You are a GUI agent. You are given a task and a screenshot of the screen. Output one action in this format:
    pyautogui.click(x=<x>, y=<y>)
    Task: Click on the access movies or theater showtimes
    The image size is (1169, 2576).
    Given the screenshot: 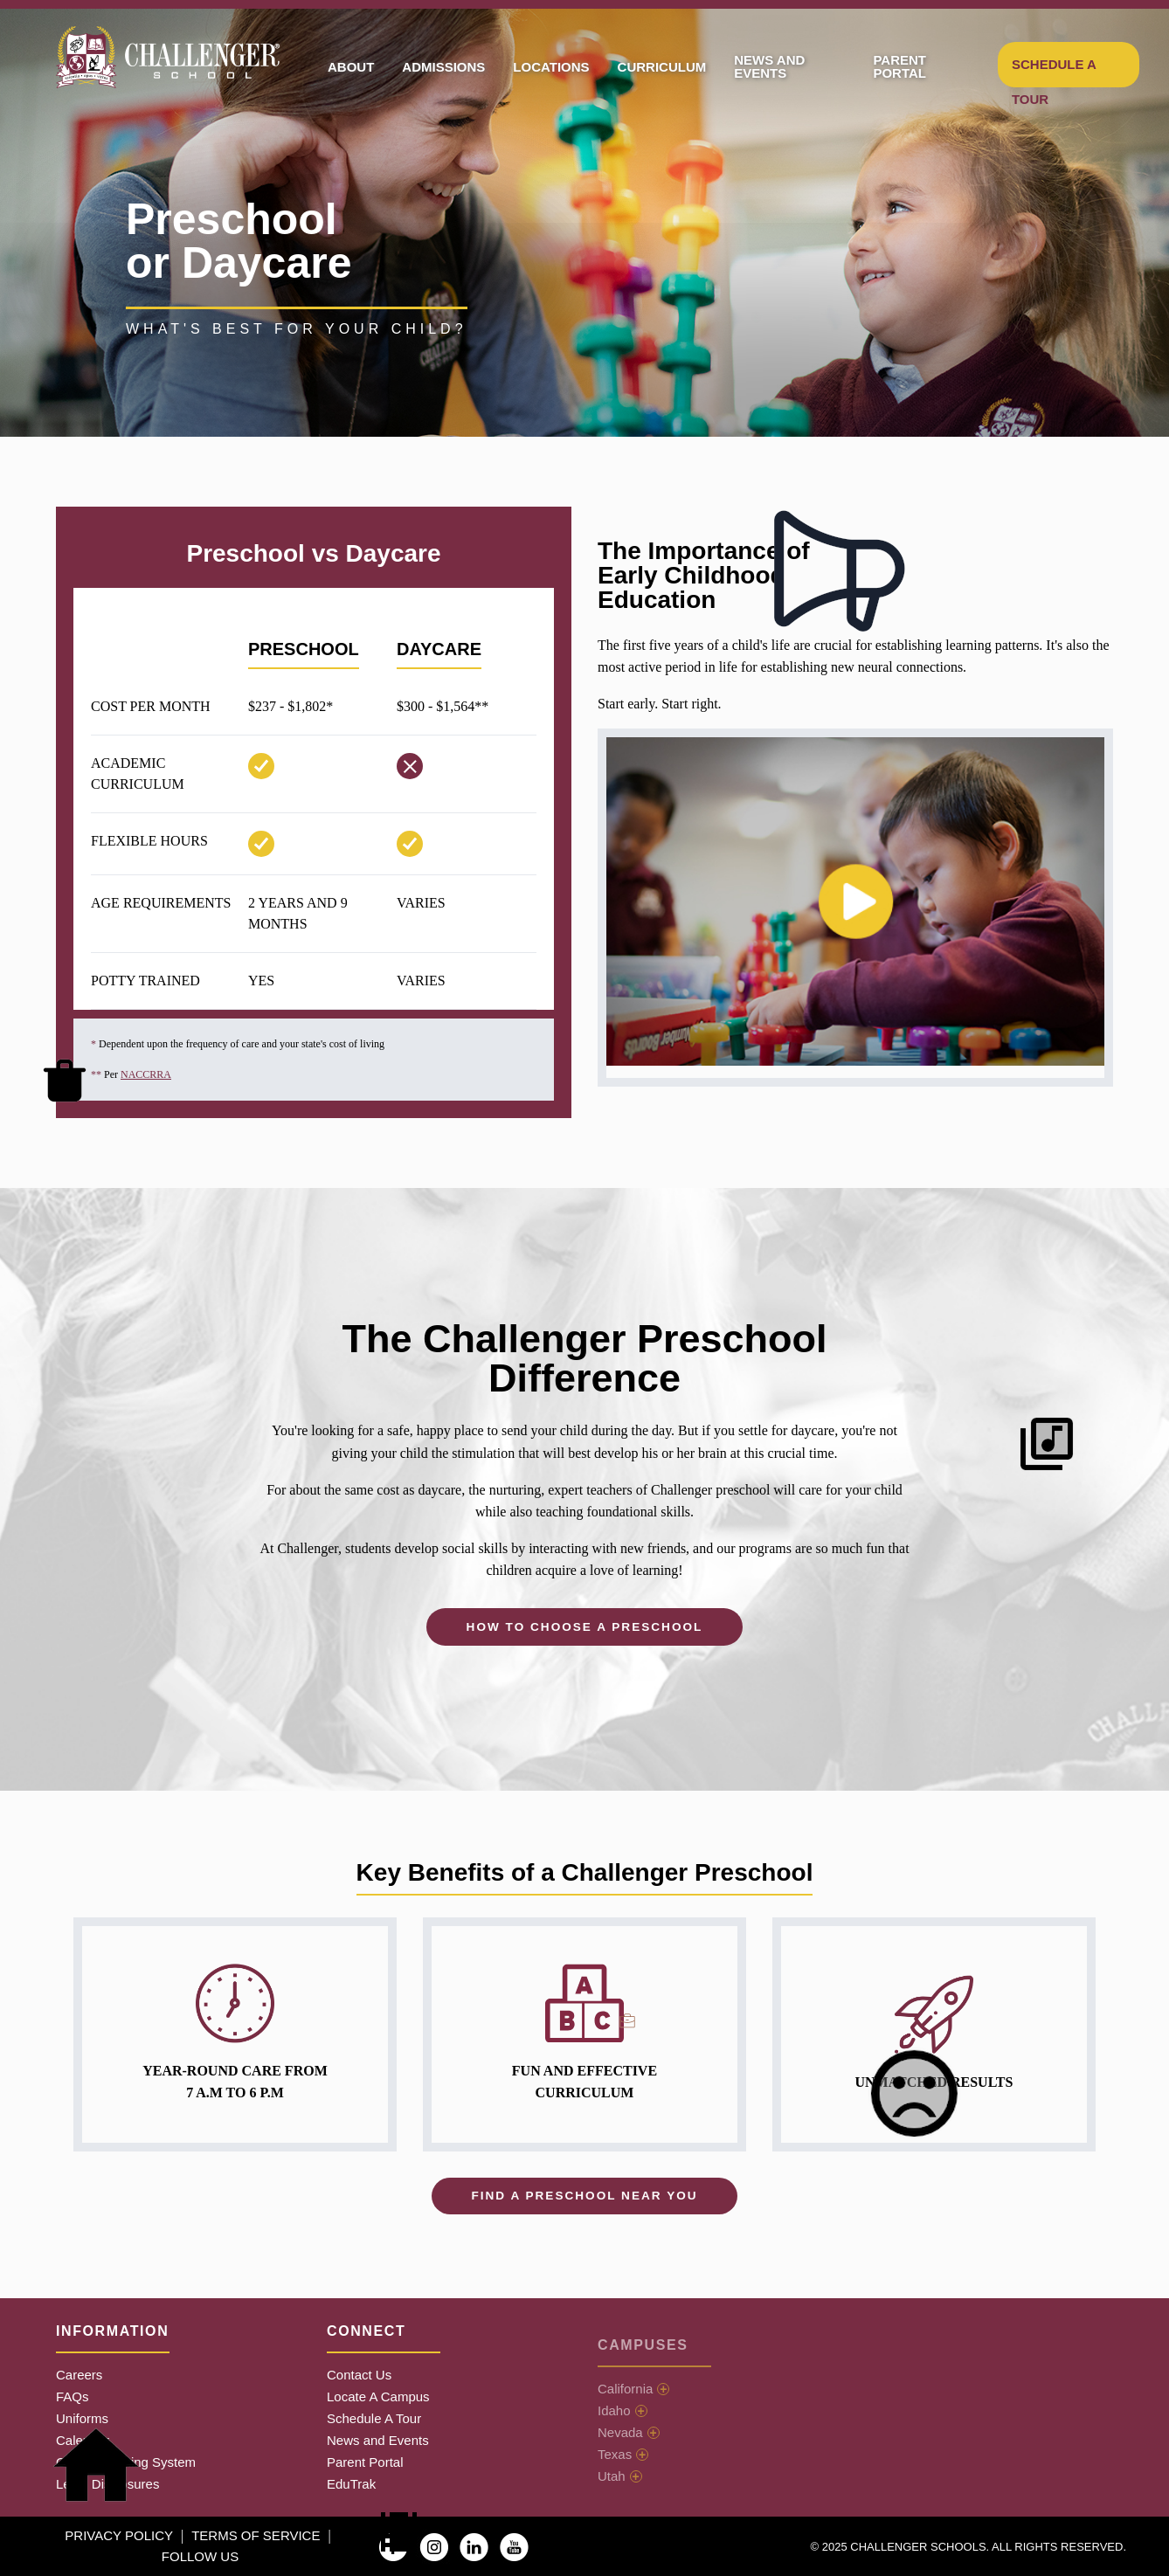 What is the action you would take?
    pyautogui.click(x=398, y=2531)
    